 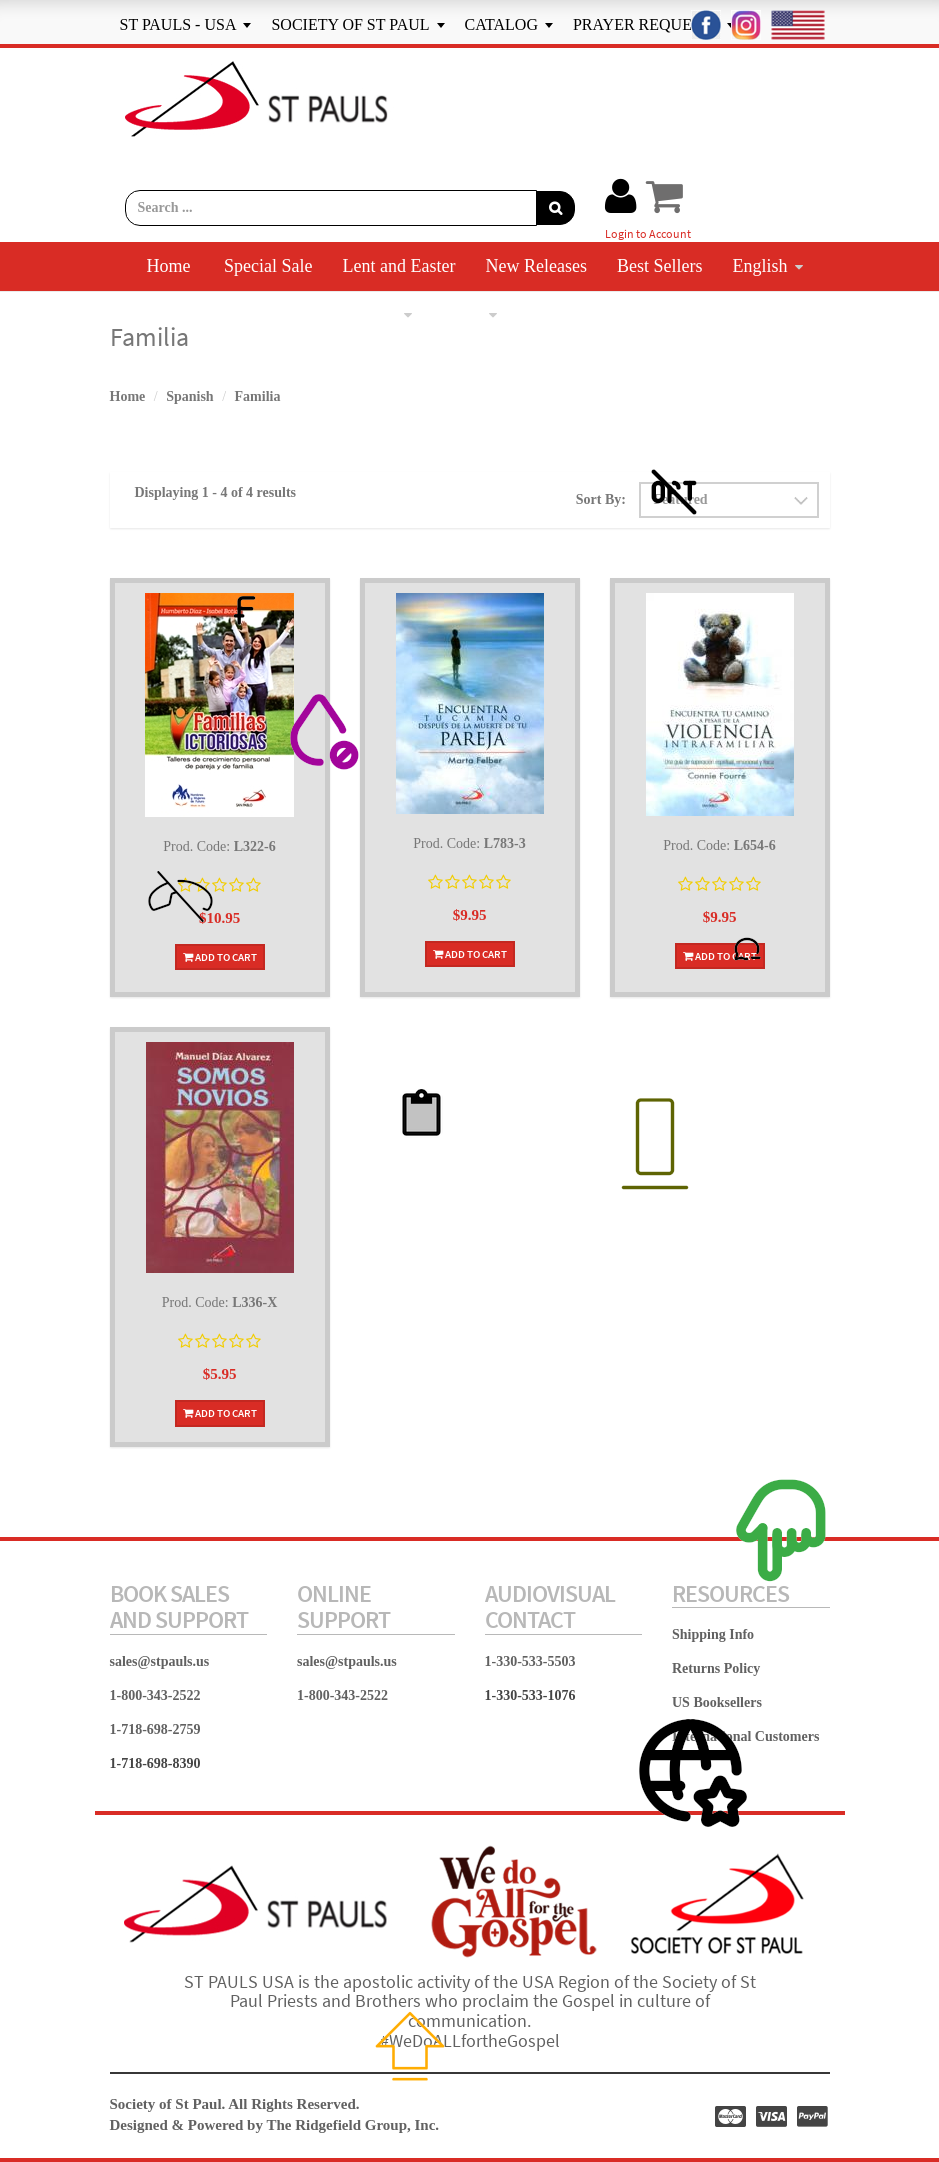 What do you see at coordinates (180, 896) in the screenshot?
I see `end or decline a phone call` at bounding box center [180, 896].